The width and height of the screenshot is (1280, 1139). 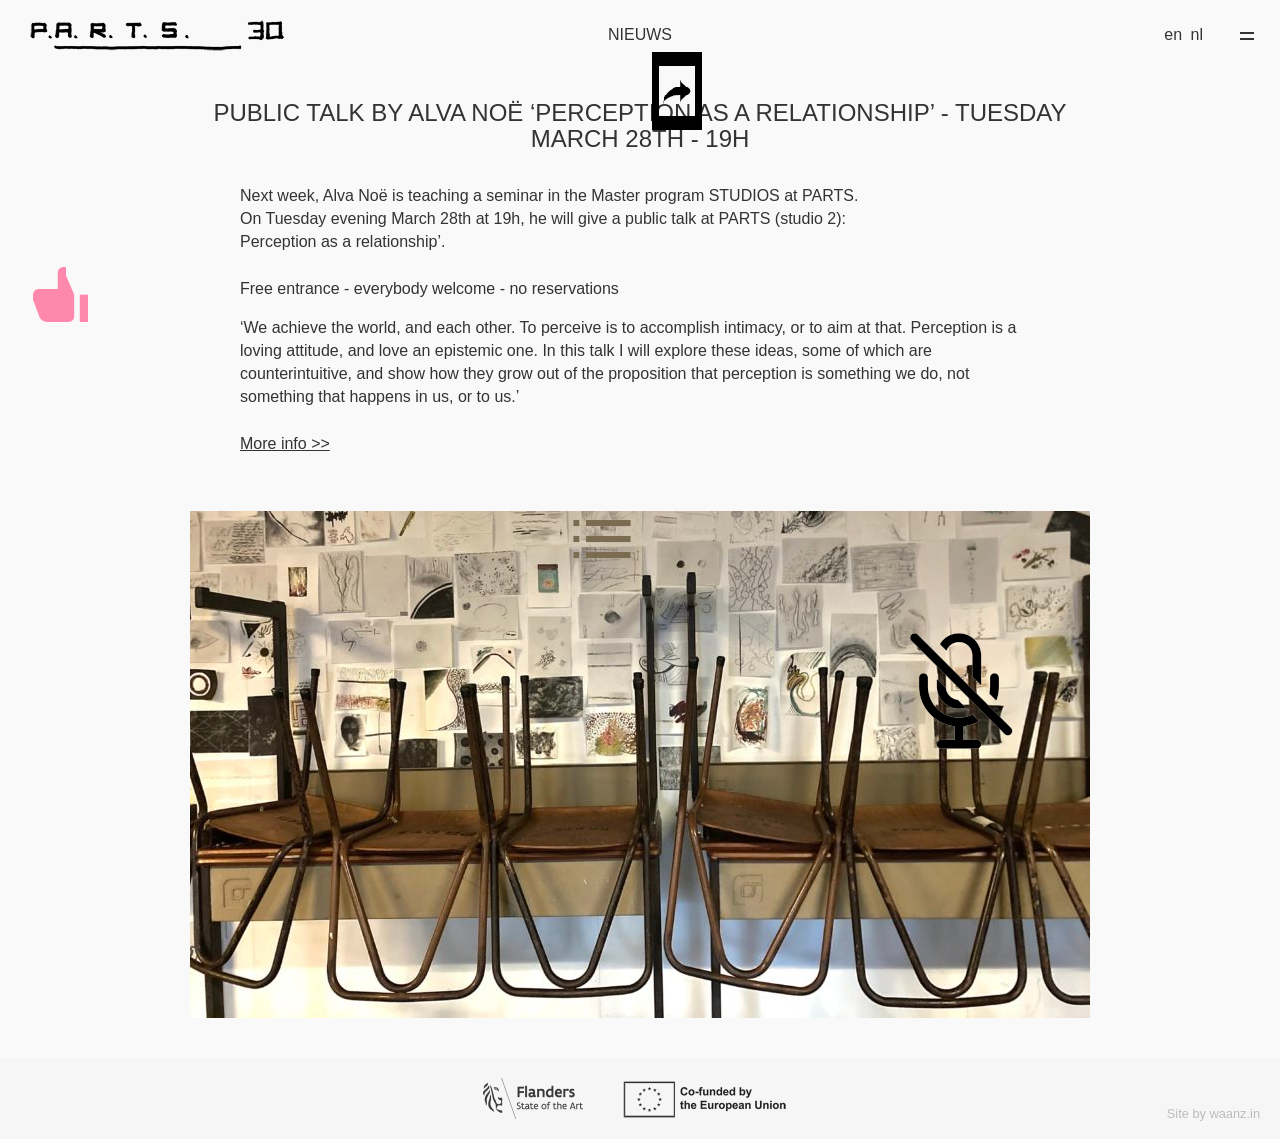 What do you see at coordinates (959, 691) in the screenshot?
I see `mute your microphone` at bounding box center [959, 691].